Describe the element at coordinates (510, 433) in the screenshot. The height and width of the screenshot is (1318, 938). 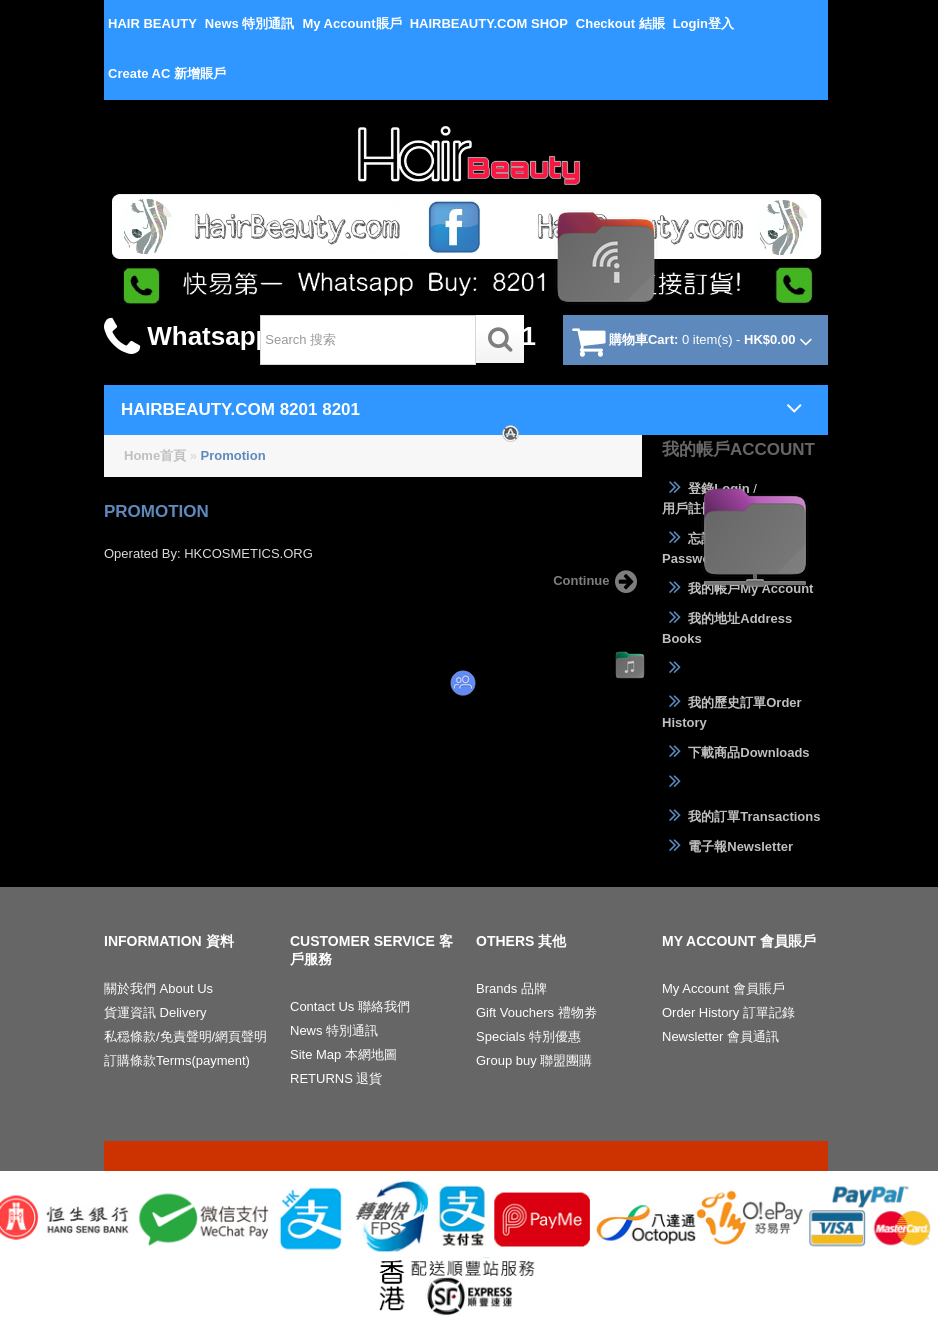
I see `open the software updater application` at that location.